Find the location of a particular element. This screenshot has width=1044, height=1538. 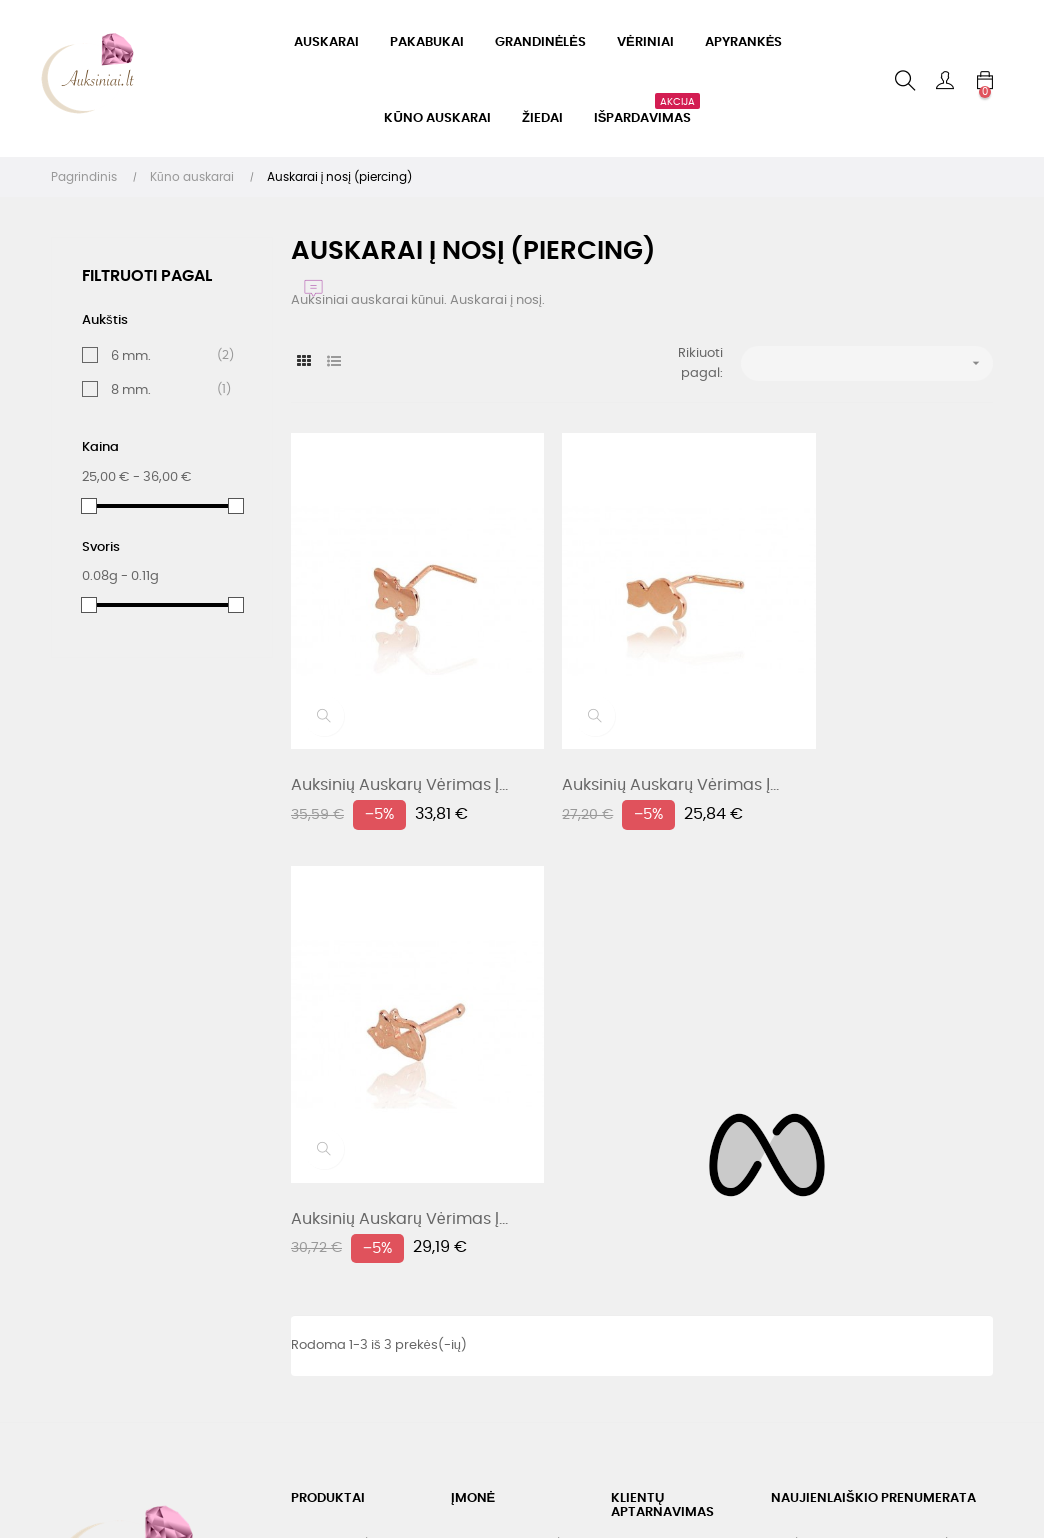

Meta company logo is located at coordinates (767, 1155).